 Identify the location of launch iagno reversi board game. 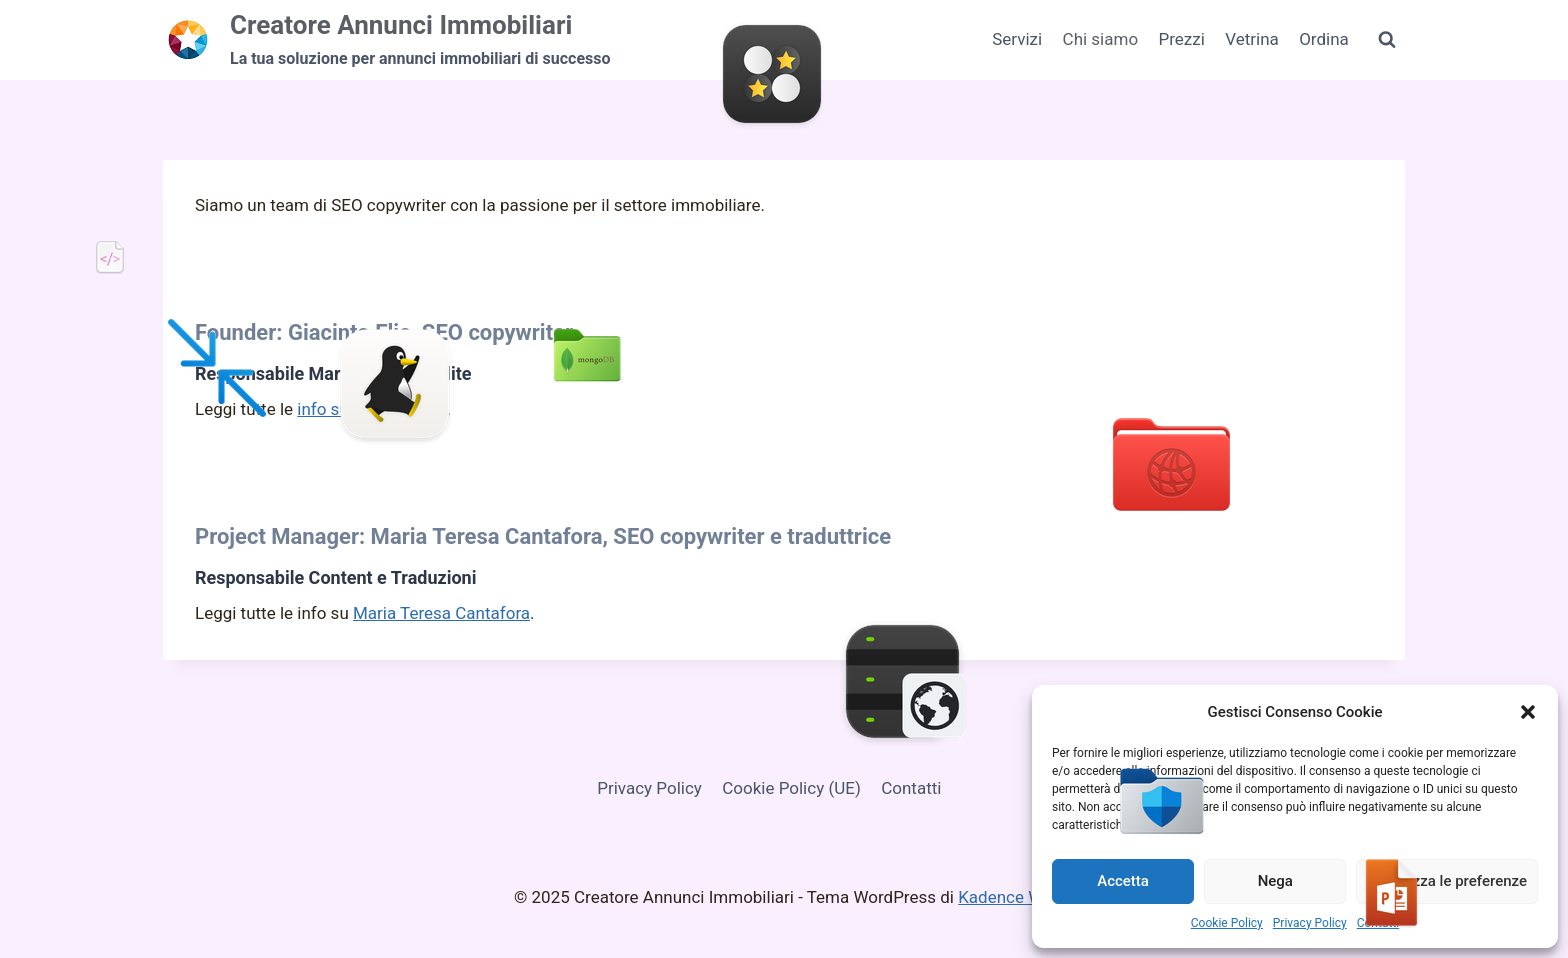
(772, 74).